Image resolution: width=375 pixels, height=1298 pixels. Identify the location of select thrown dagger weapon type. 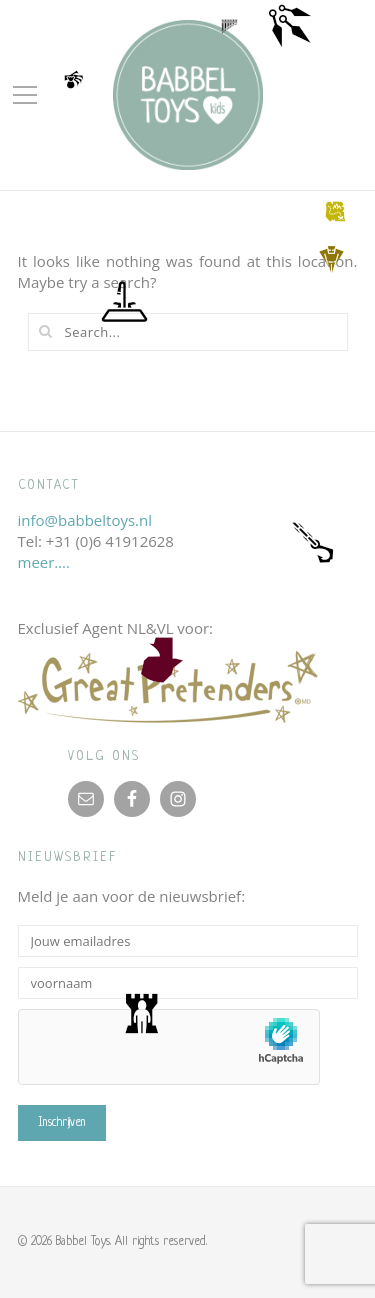
(290, 26).